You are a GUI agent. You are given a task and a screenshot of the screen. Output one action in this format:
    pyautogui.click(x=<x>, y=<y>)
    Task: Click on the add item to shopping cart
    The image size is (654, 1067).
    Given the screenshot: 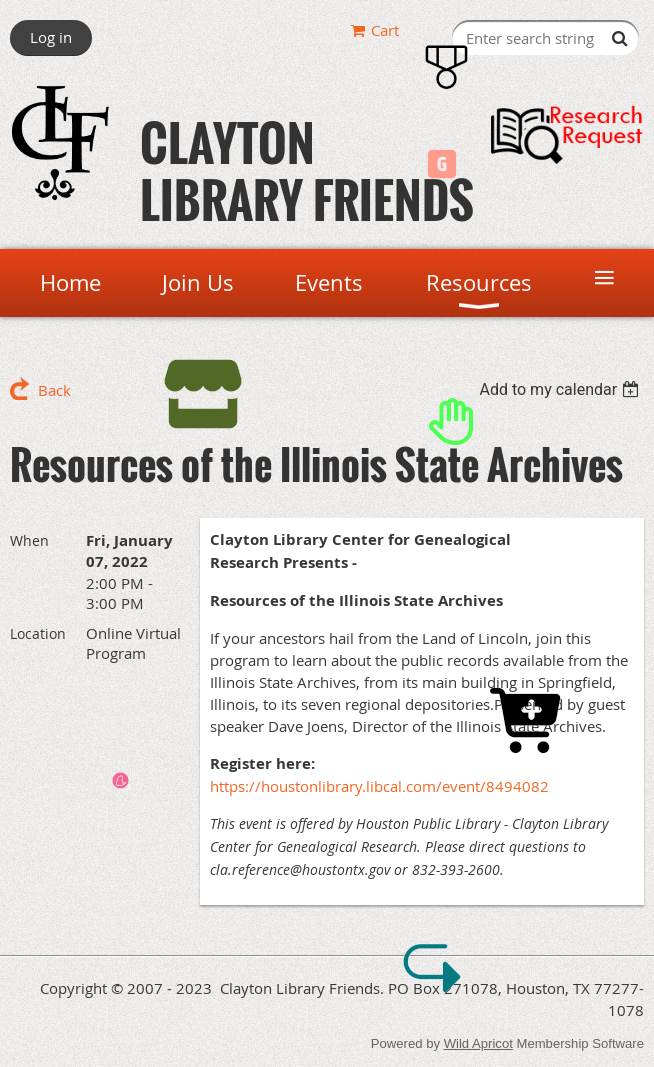 What is the action you would take?
    pyautogui.click(x=529, y=721)
    